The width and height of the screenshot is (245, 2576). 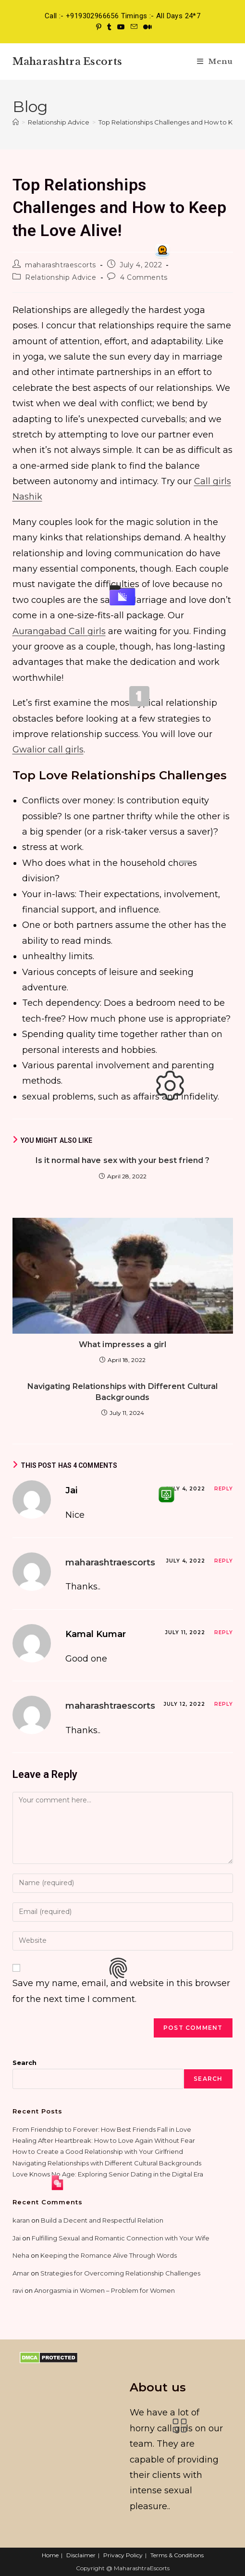 What do you see at coordinates (119, 1968) in the screenshot?
I see `authenticate with biometric fingerprint` at bounding box center [119, 1968].